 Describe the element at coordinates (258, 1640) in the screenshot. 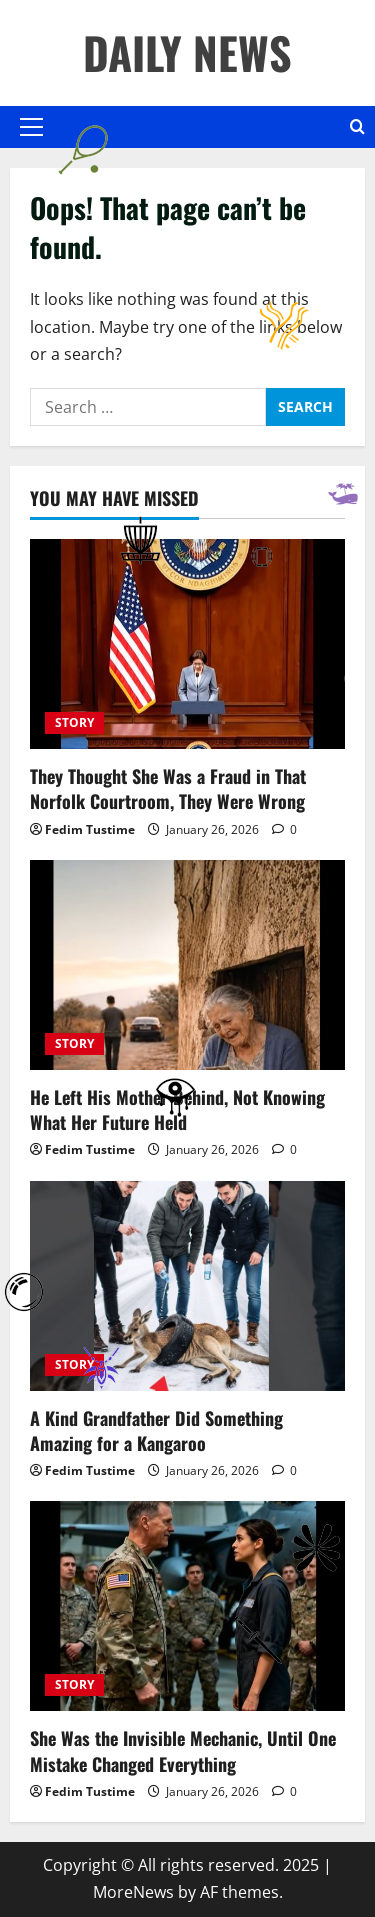

I see `equip a two-handed sword weapon` at that location.